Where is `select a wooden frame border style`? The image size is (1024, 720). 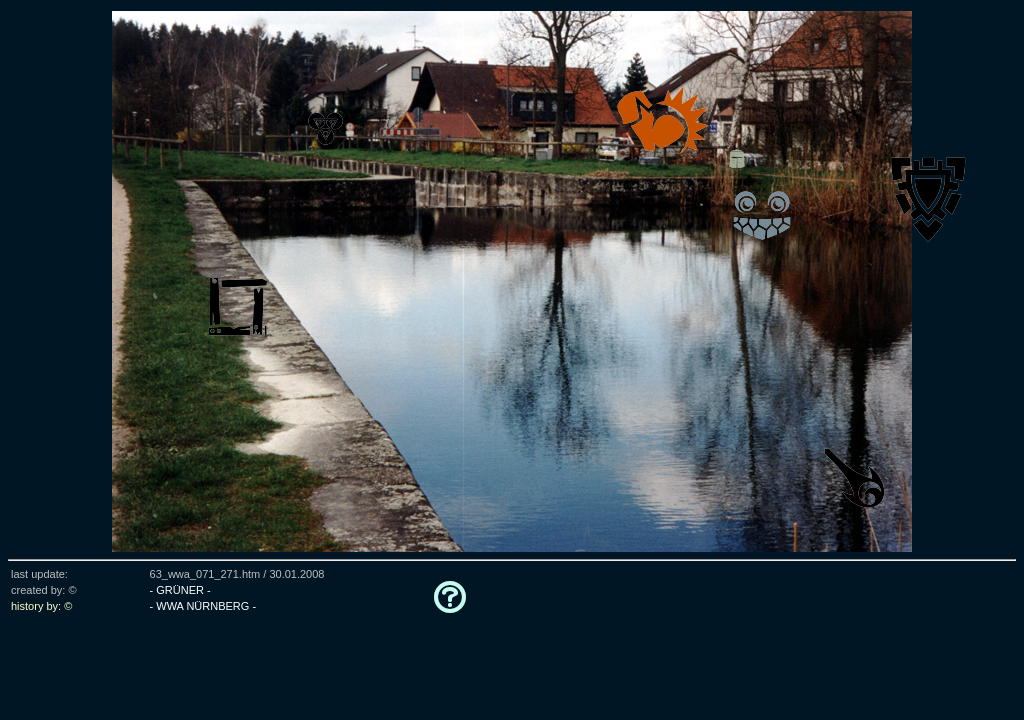
select a wooden frame border style is located at coordinates (238, 307).